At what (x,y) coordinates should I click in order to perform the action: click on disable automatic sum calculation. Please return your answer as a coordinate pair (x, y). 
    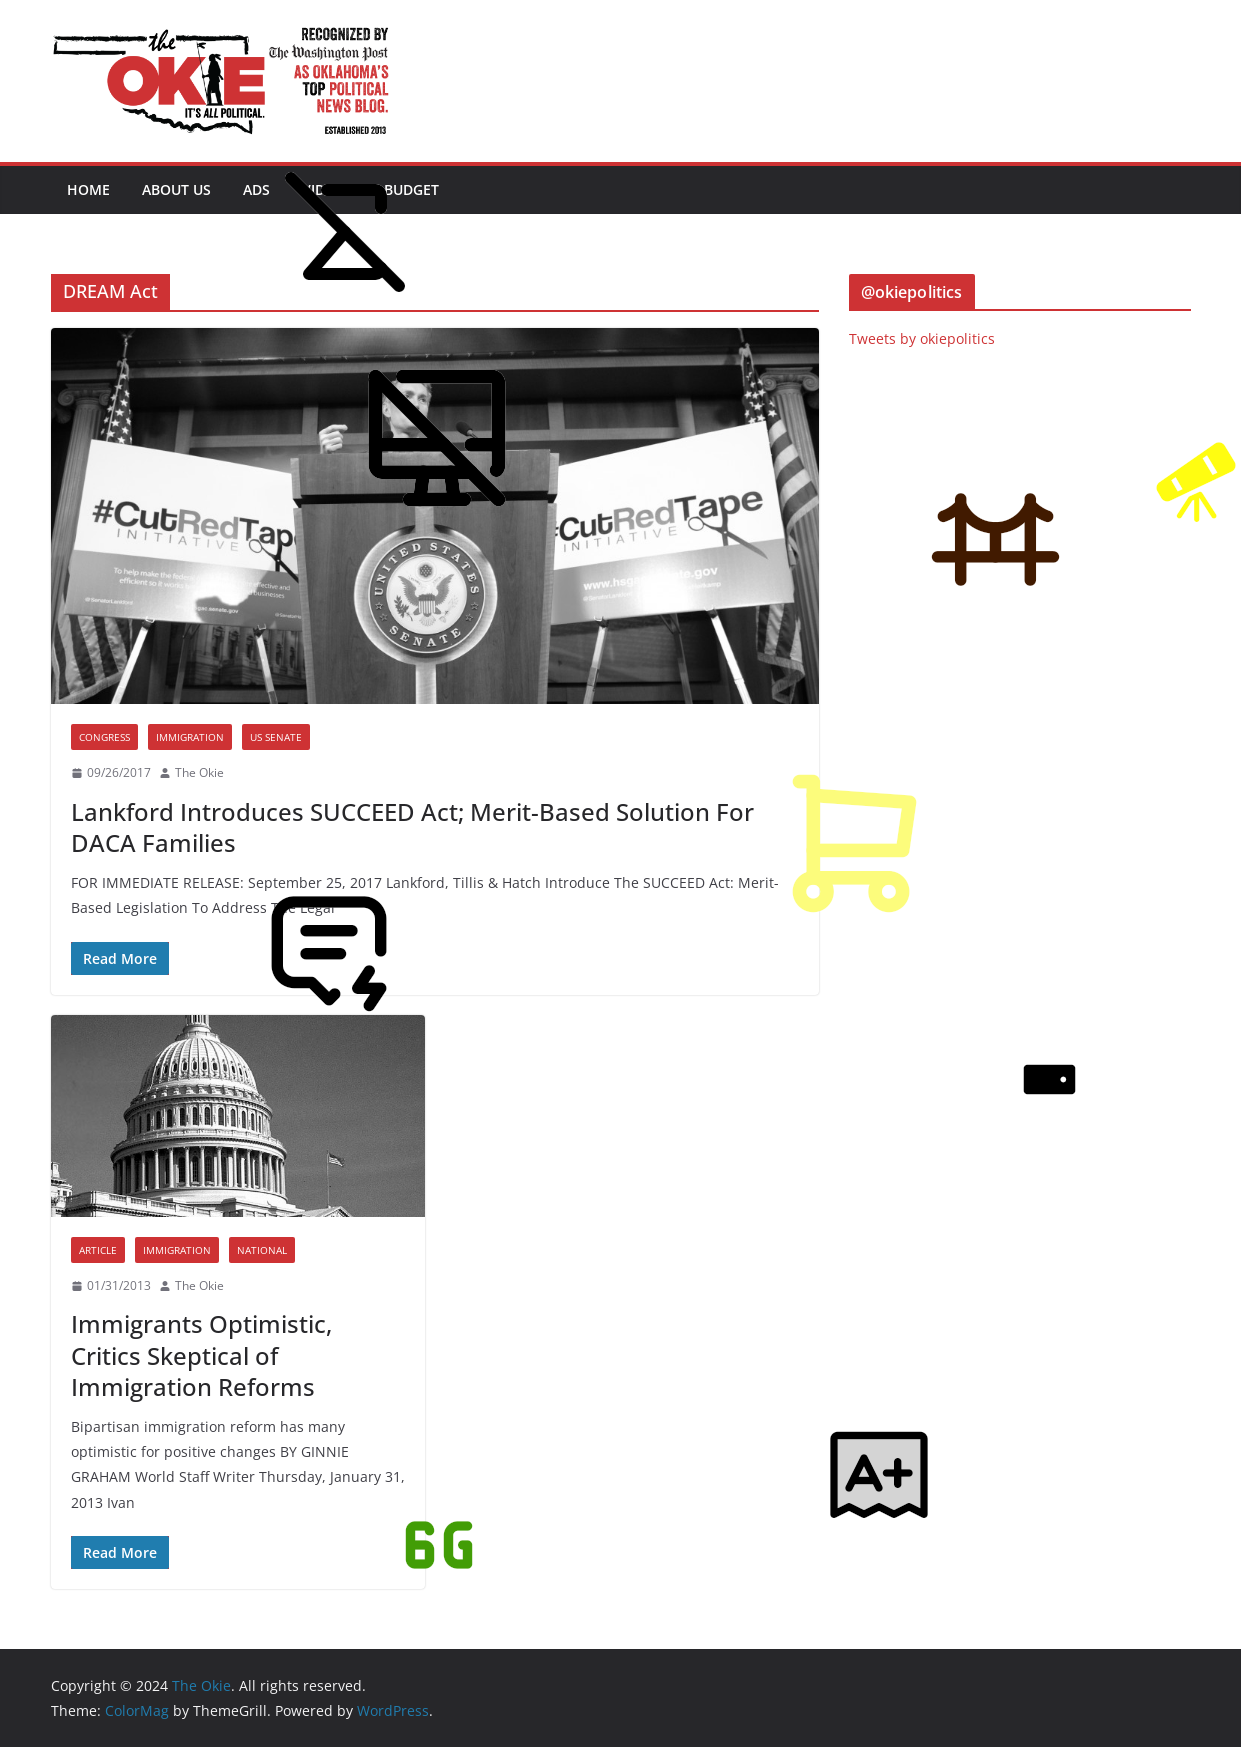
    Looking at the image, I should click on (345, 232).